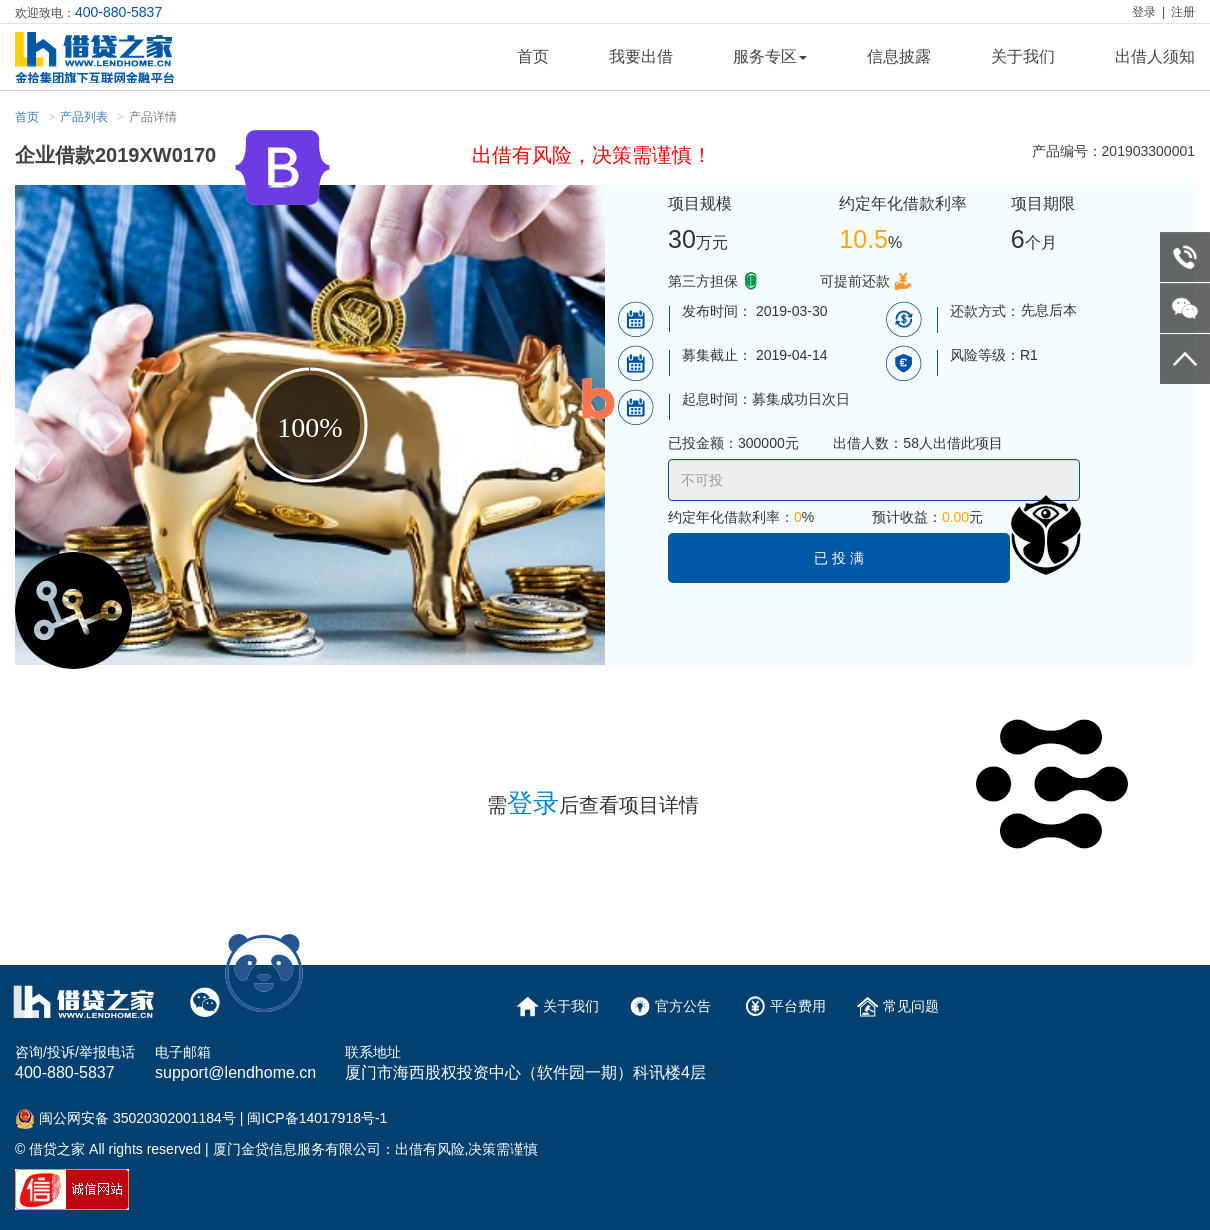  Describe the element at coordinates (1046, 535) in the screenshot. I see `Tomorrowland music festival official logo` at that location.